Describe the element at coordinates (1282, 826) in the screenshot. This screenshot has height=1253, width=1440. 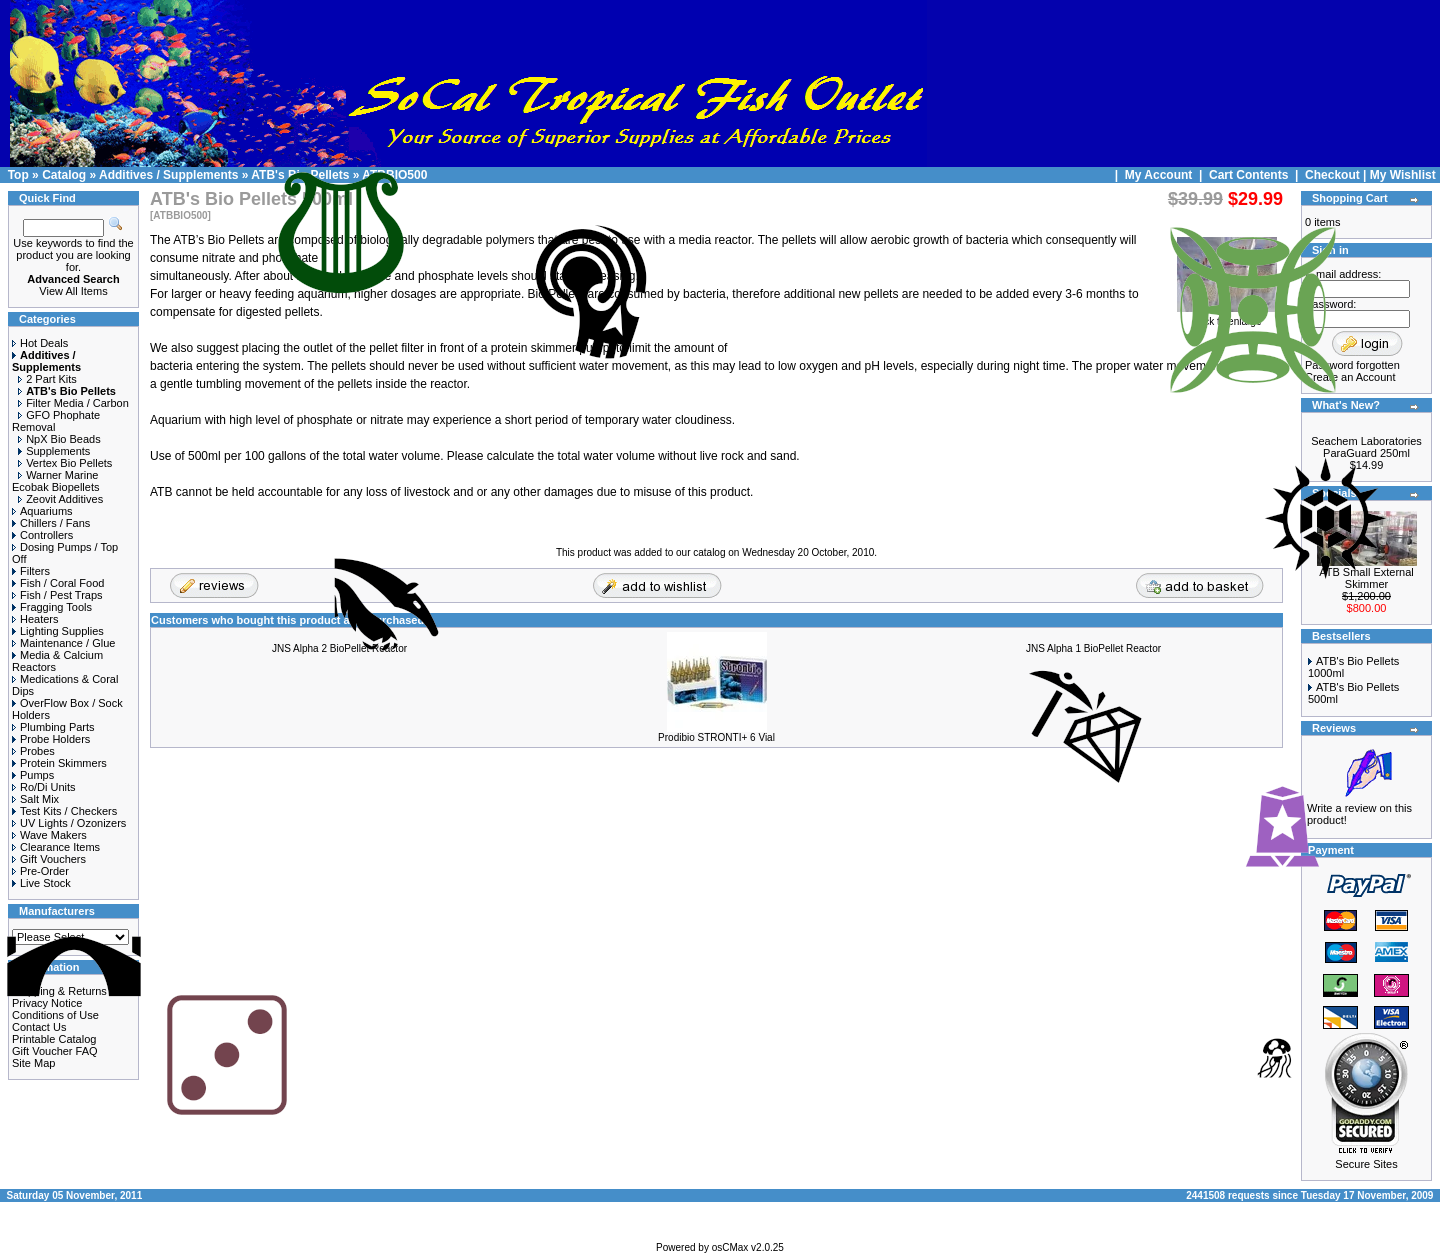
I see `access shrine or altar features in gameplay` at that location.